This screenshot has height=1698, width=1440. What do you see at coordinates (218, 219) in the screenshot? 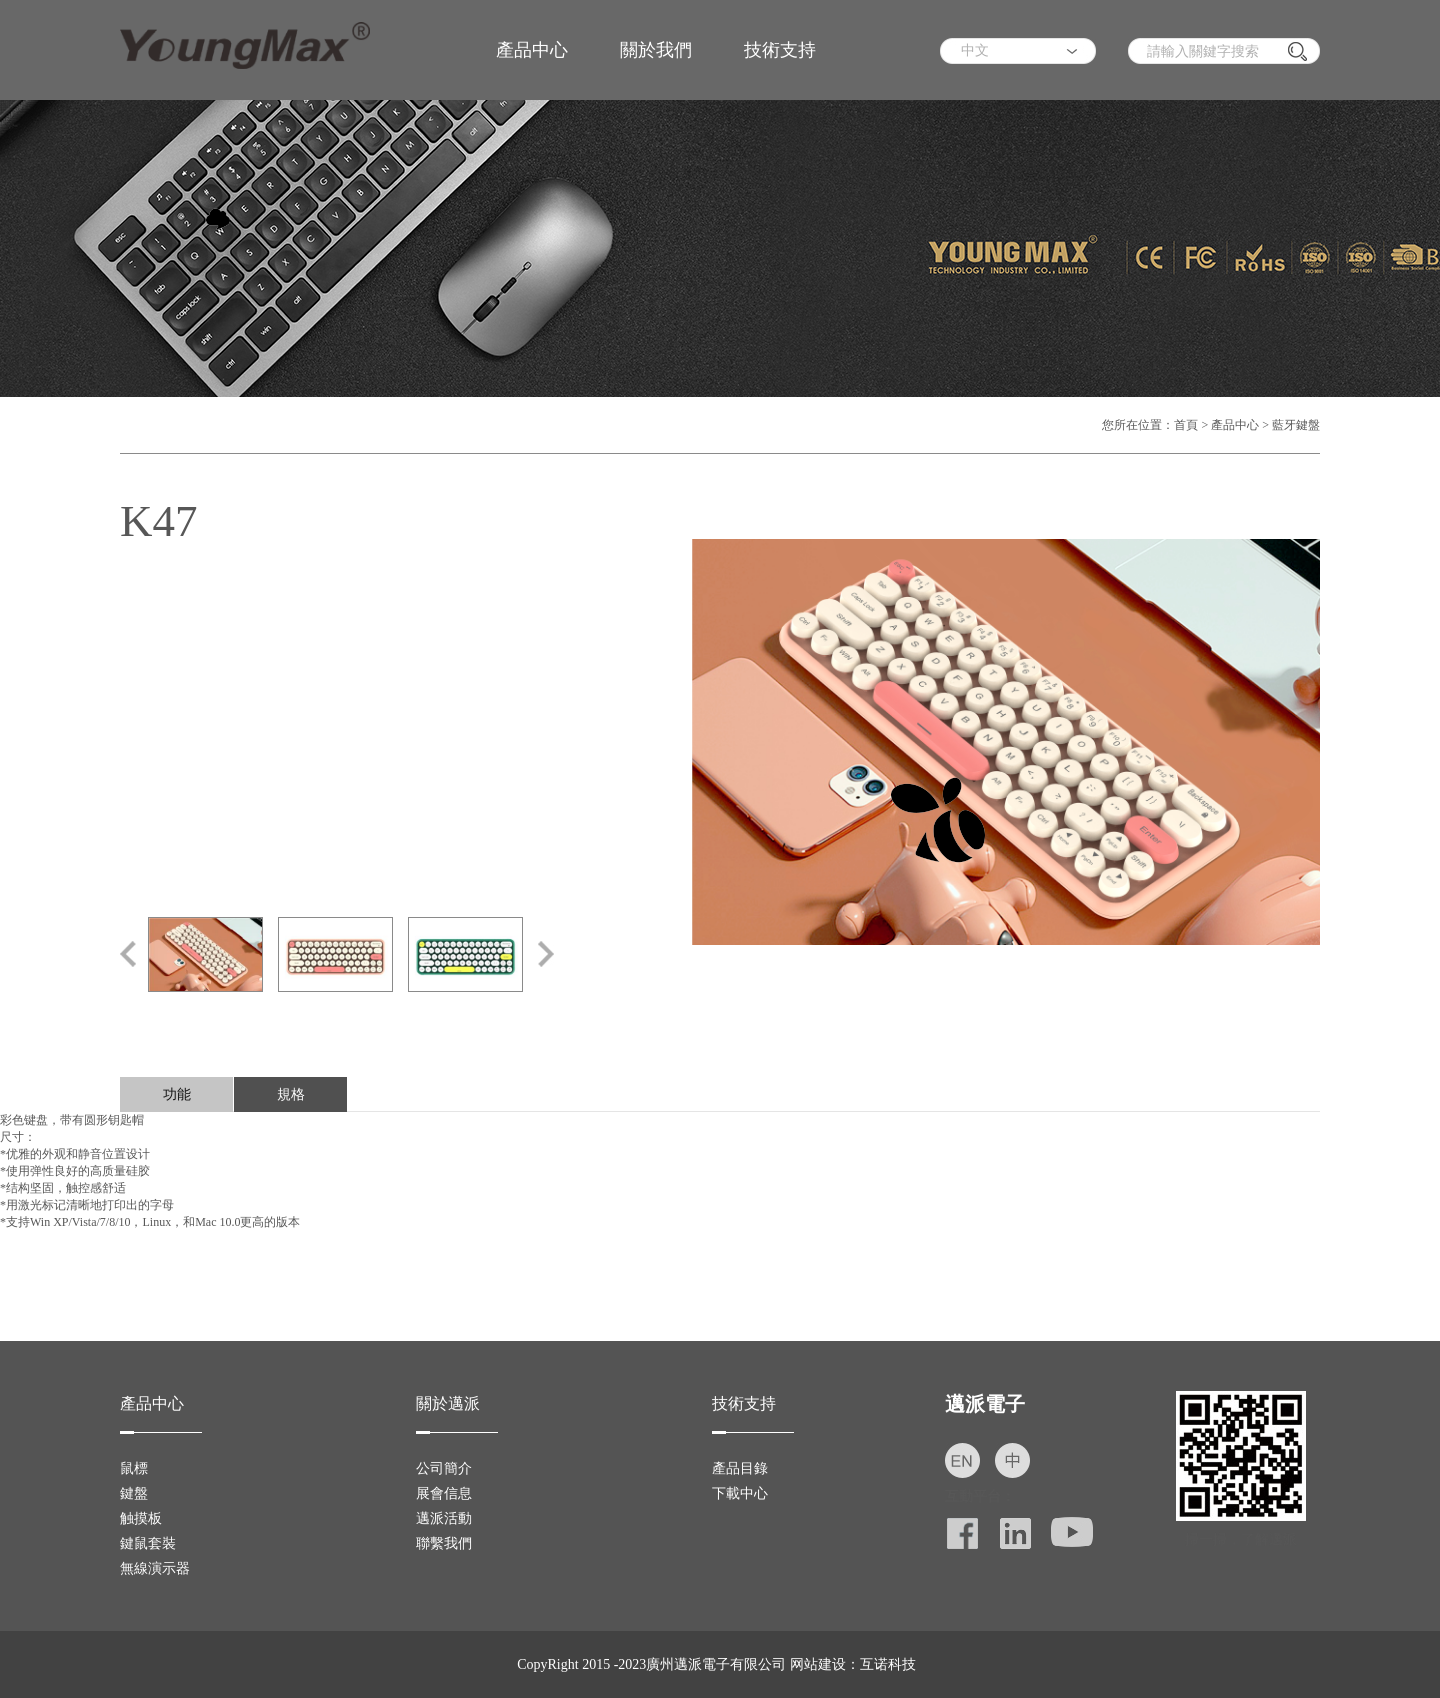
I see `simplelocalize logo - translation management platform` at bounding box center [218, 219].